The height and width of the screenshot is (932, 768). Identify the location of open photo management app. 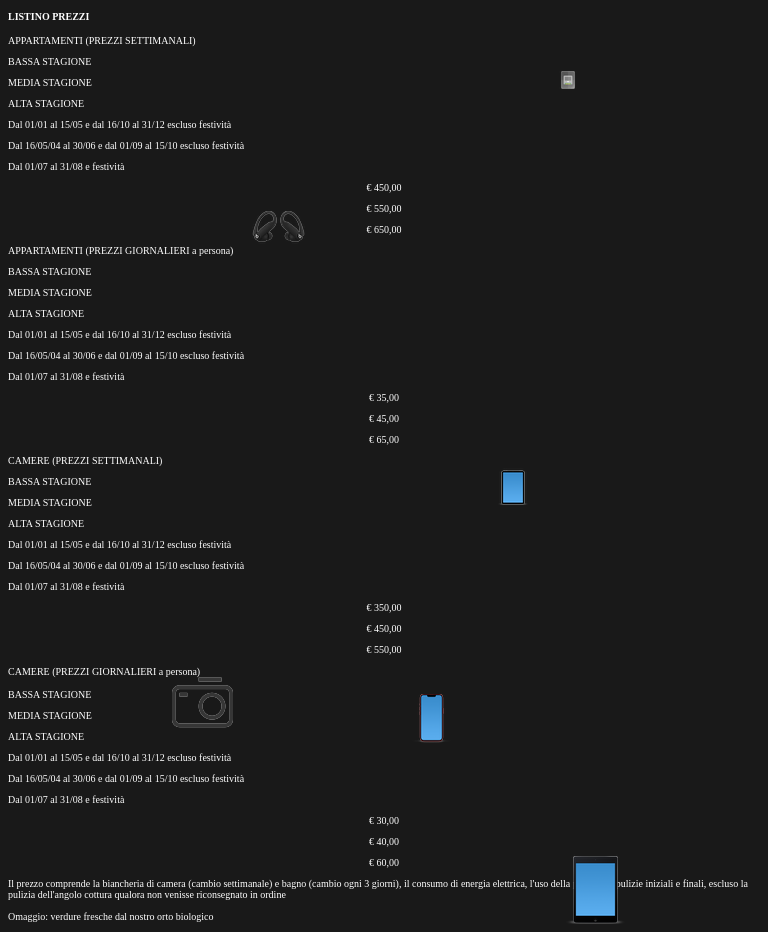
(202, 700).